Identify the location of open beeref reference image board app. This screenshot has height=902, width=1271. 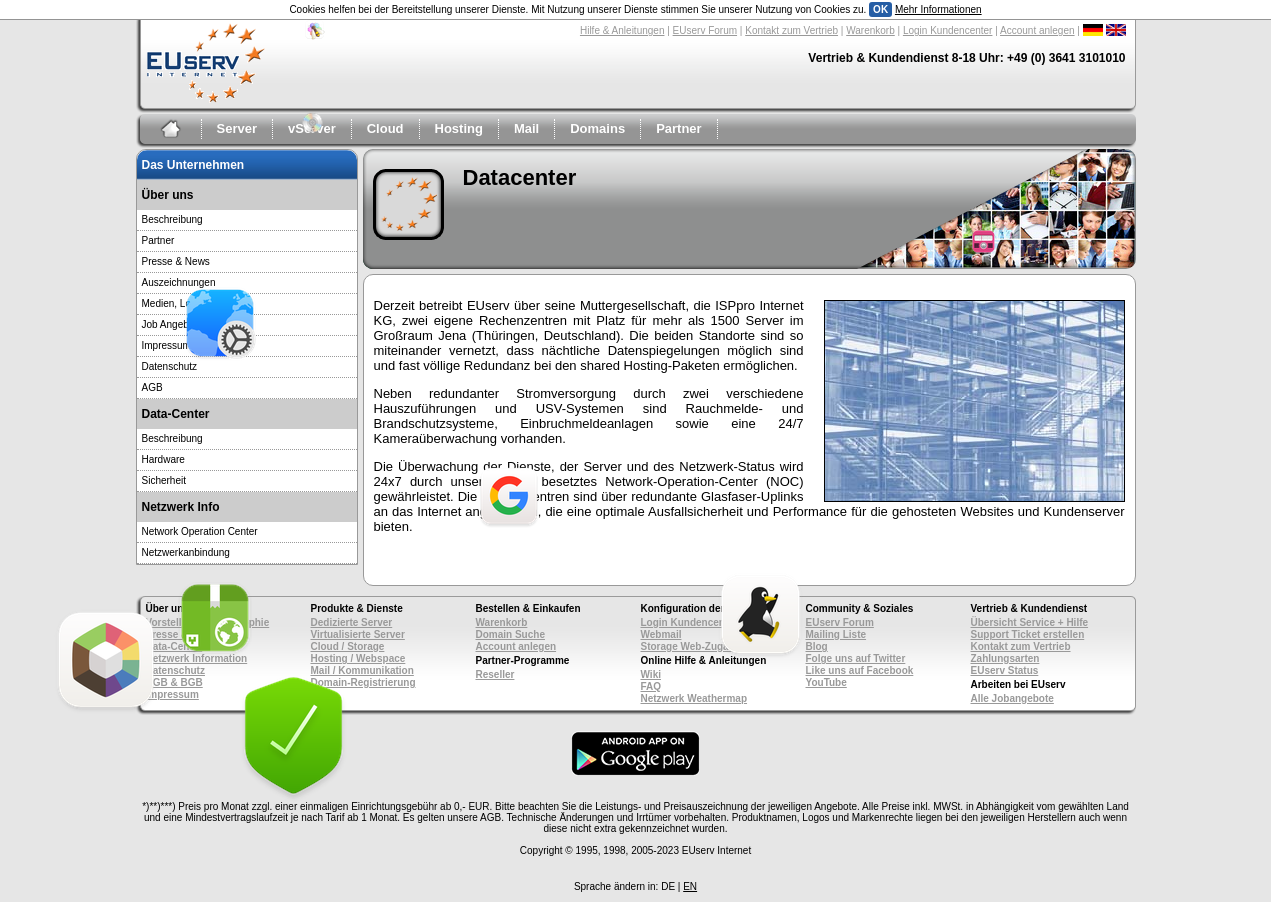
(314, 29).